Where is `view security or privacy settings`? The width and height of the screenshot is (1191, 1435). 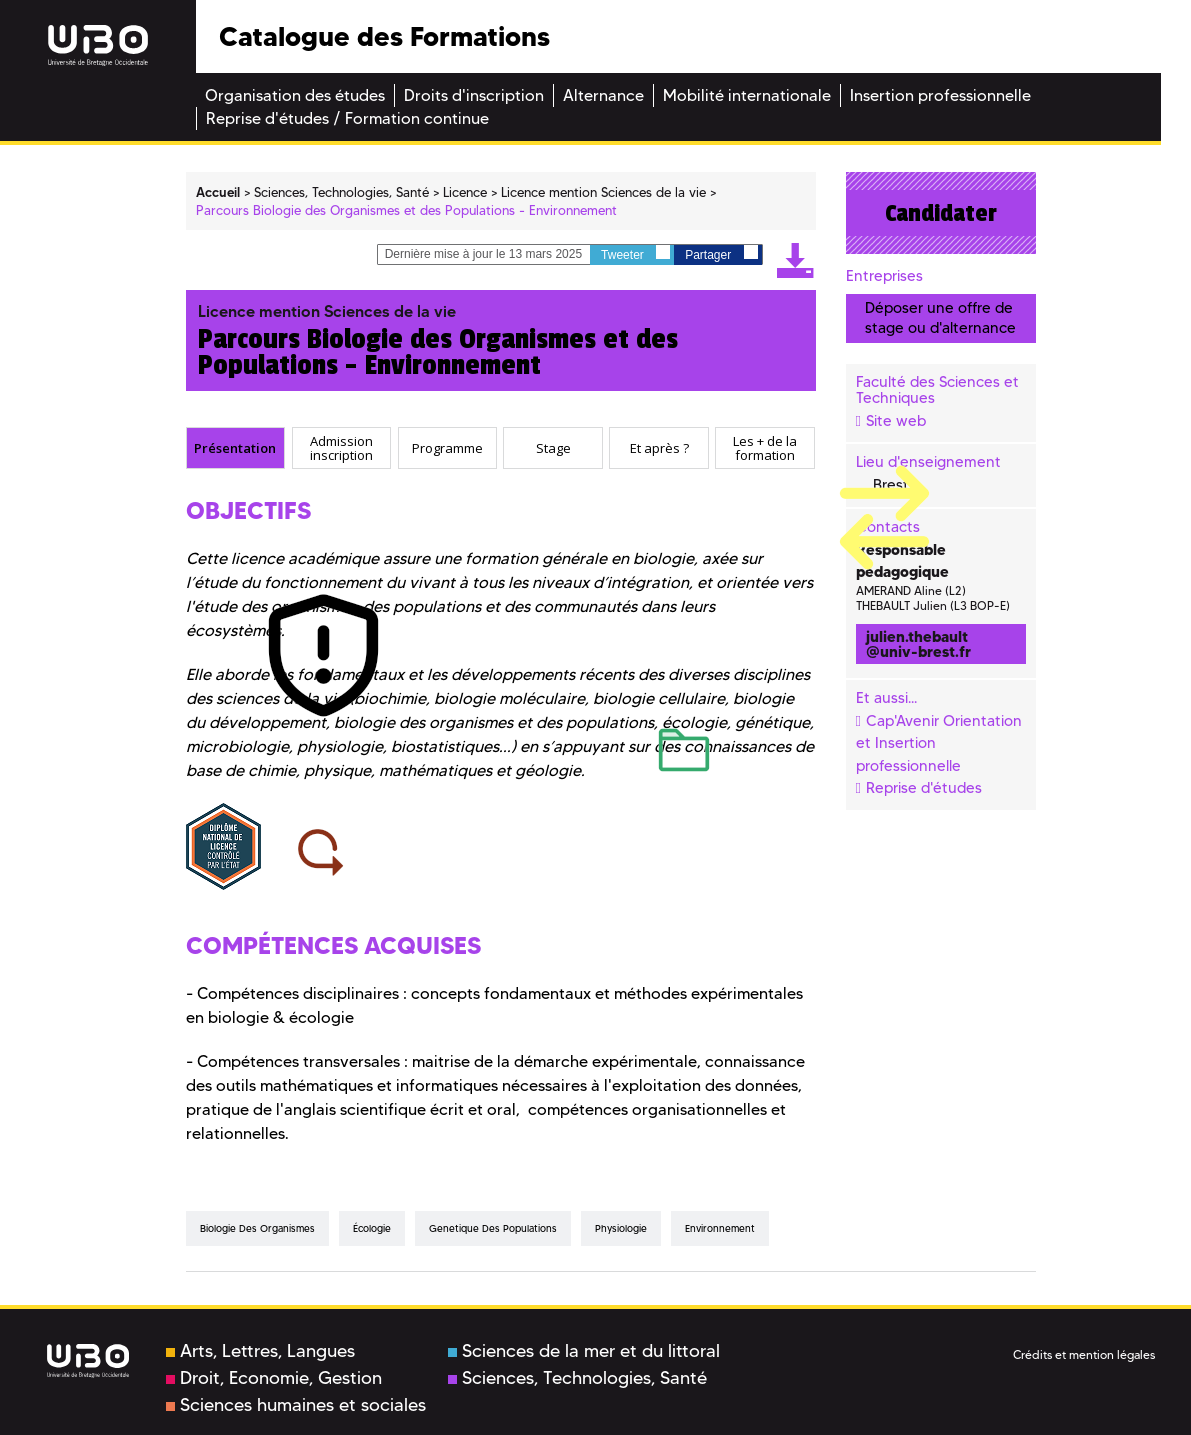
view security or privacy settings is located at coordinates (323, 656).